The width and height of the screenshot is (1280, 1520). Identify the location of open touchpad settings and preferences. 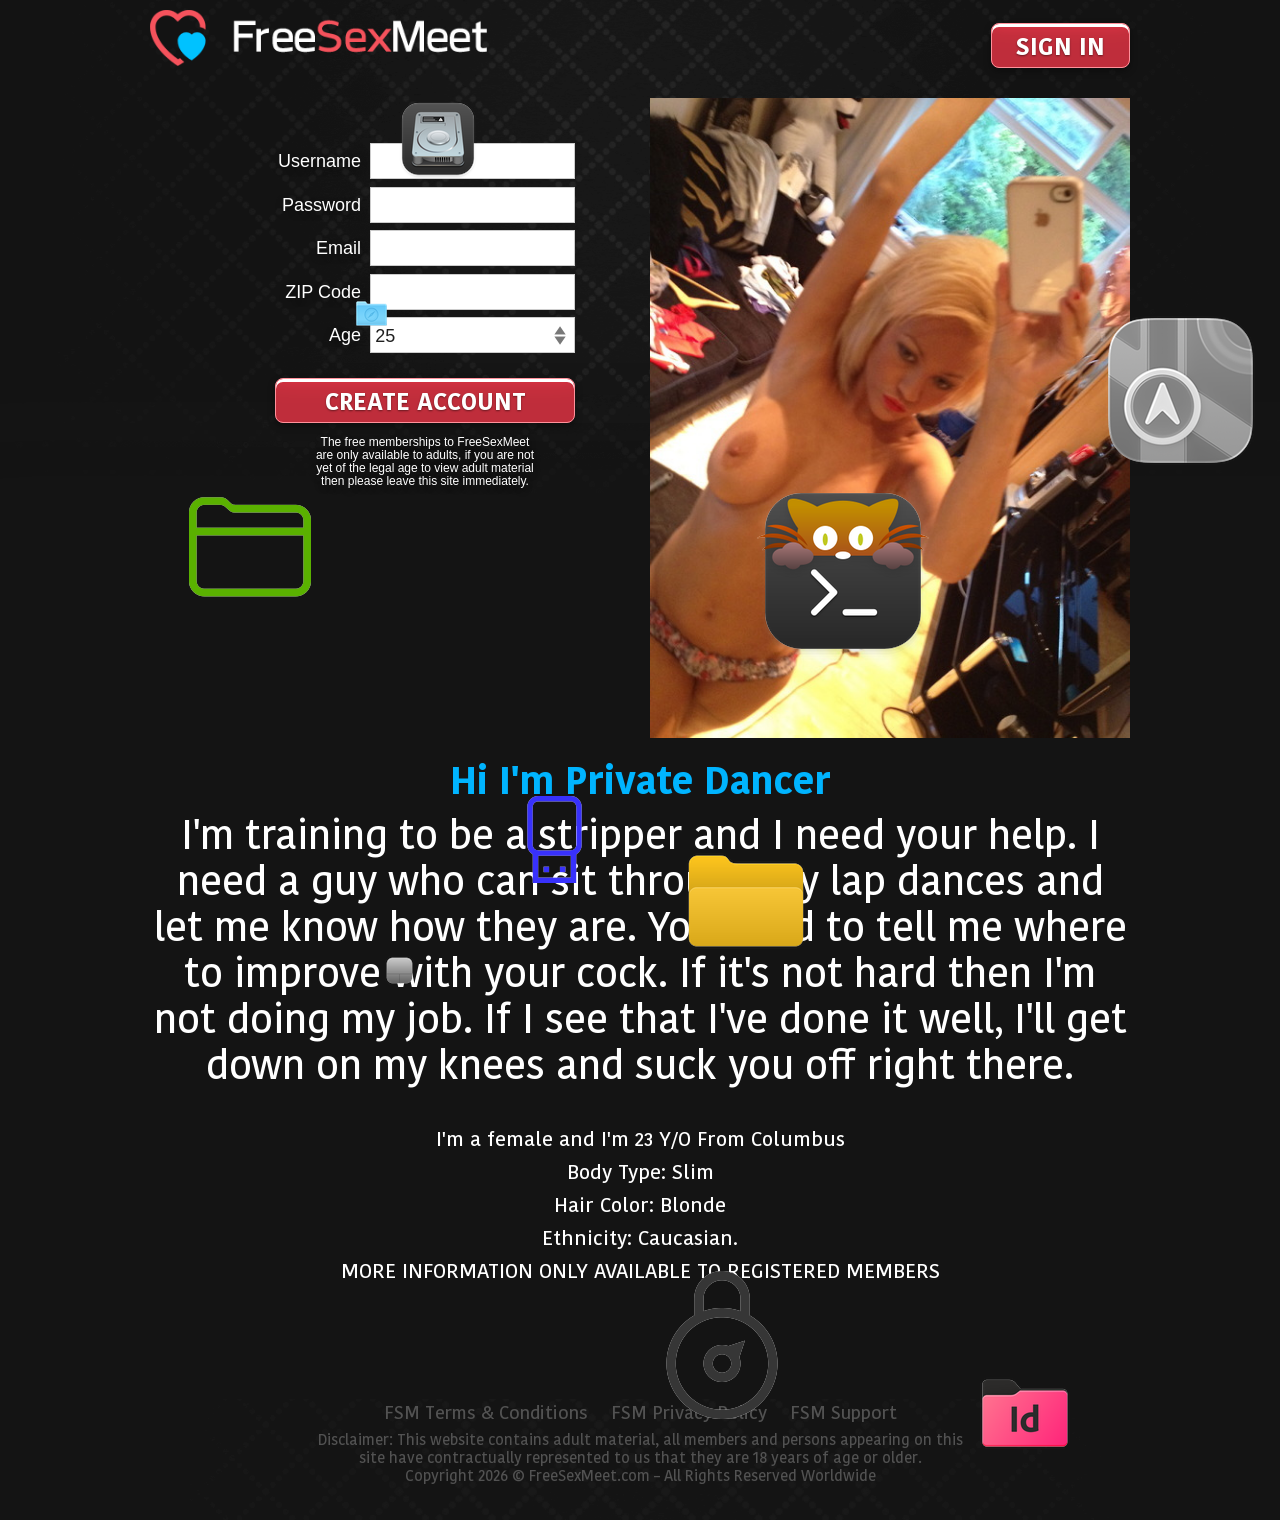
(399, 970).